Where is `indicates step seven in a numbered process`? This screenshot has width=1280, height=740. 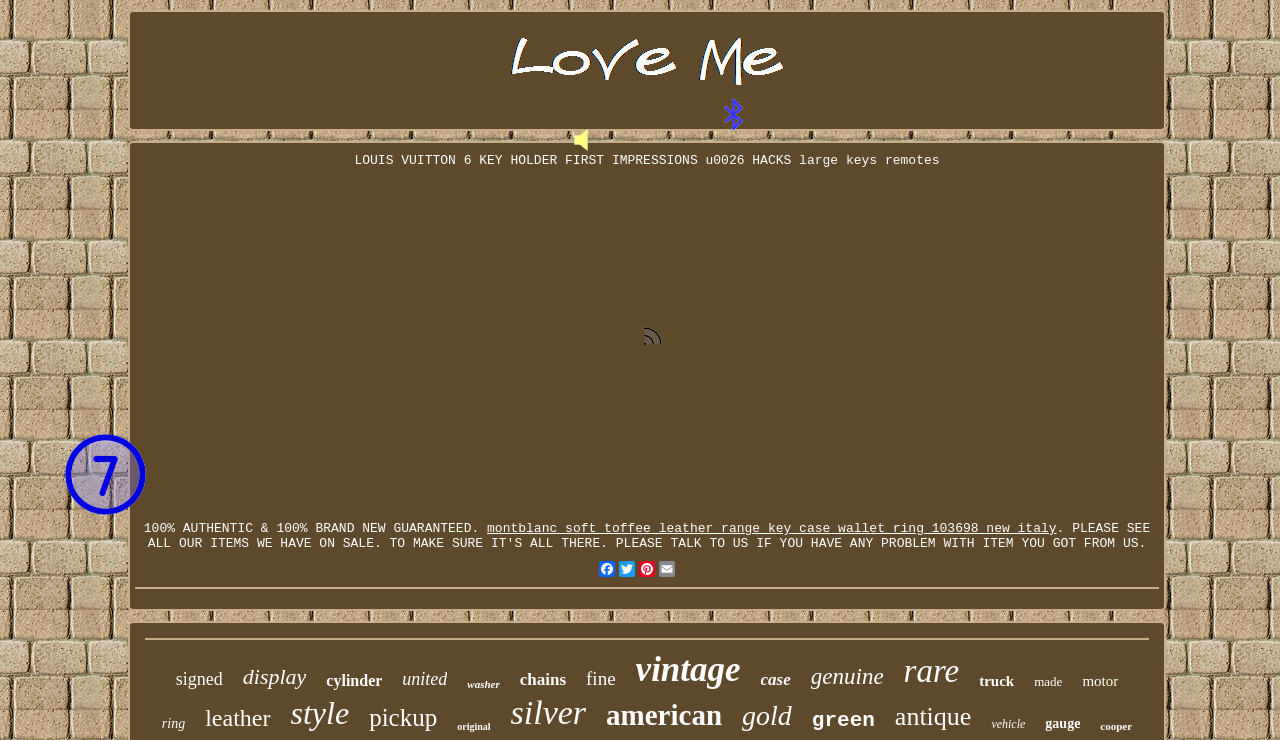
indicates step seven in a numbered process is located at coordinates (105, 474).